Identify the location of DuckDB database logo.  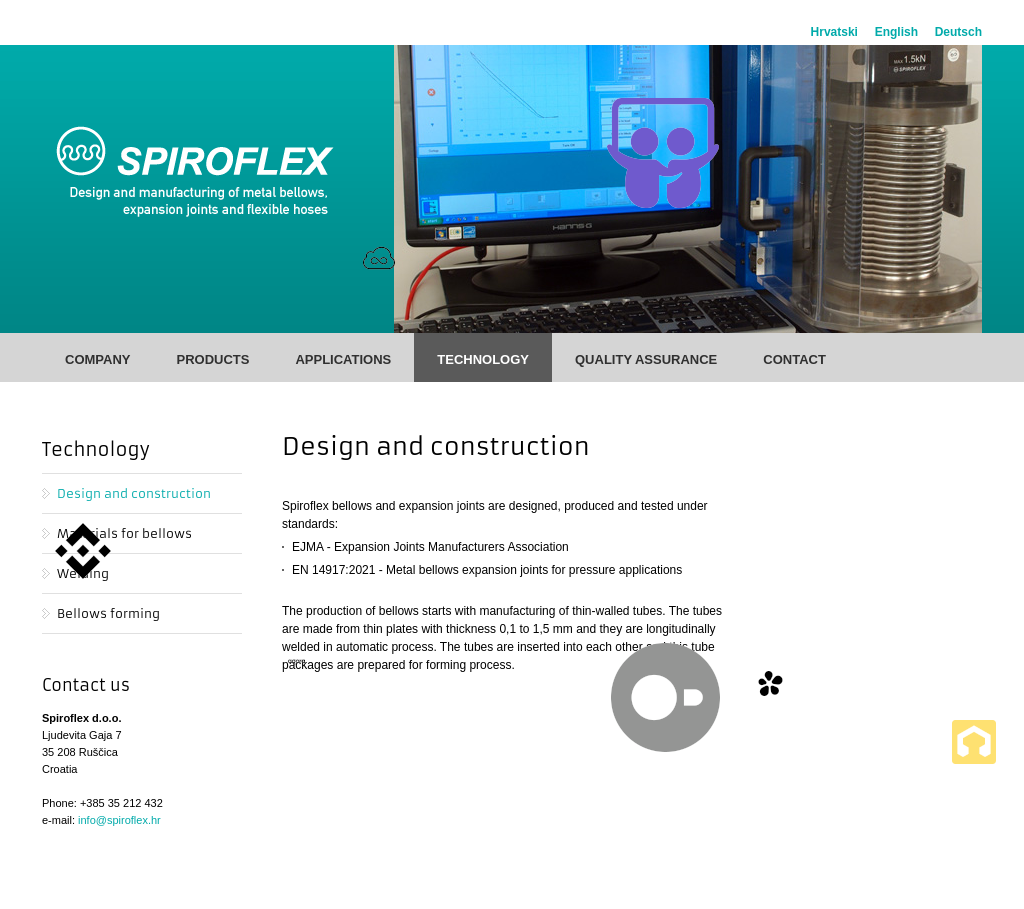
(665, 697).